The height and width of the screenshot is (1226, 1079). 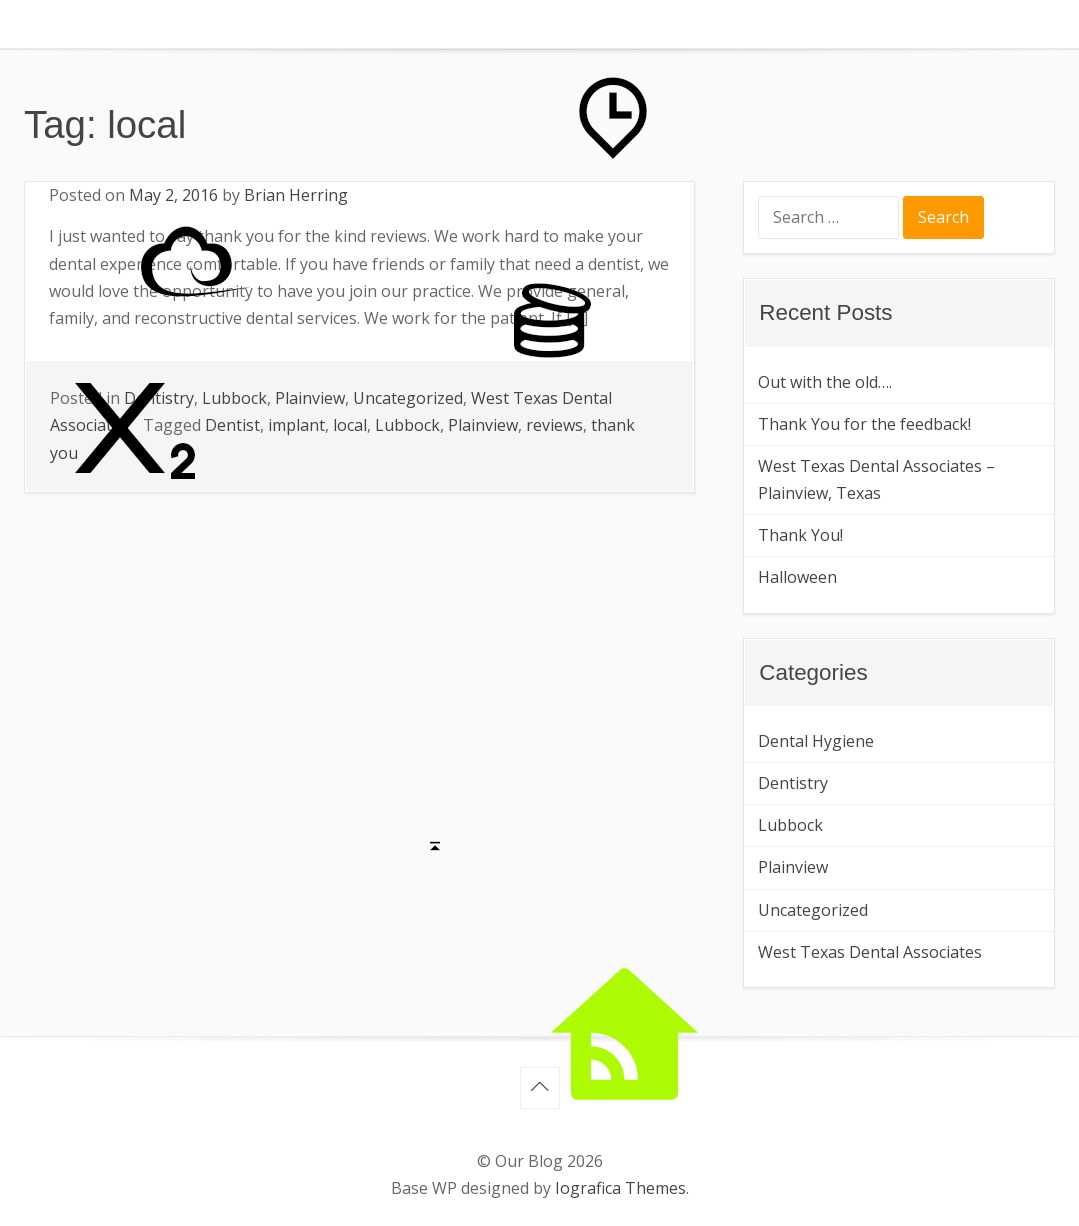 What do you see at coordinates (129, 431) in the screenshot?
I see `format text as subscript` at bounding box center [129, 431].